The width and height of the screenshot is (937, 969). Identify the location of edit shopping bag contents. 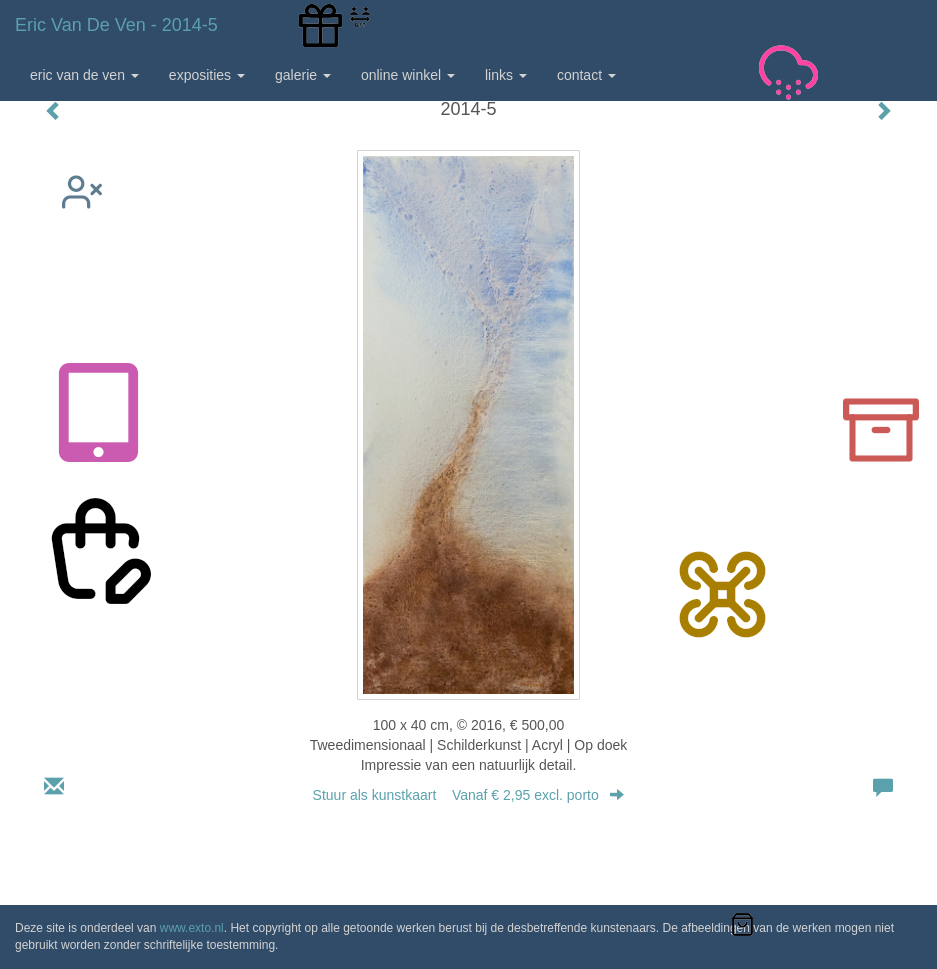
(95, 548).